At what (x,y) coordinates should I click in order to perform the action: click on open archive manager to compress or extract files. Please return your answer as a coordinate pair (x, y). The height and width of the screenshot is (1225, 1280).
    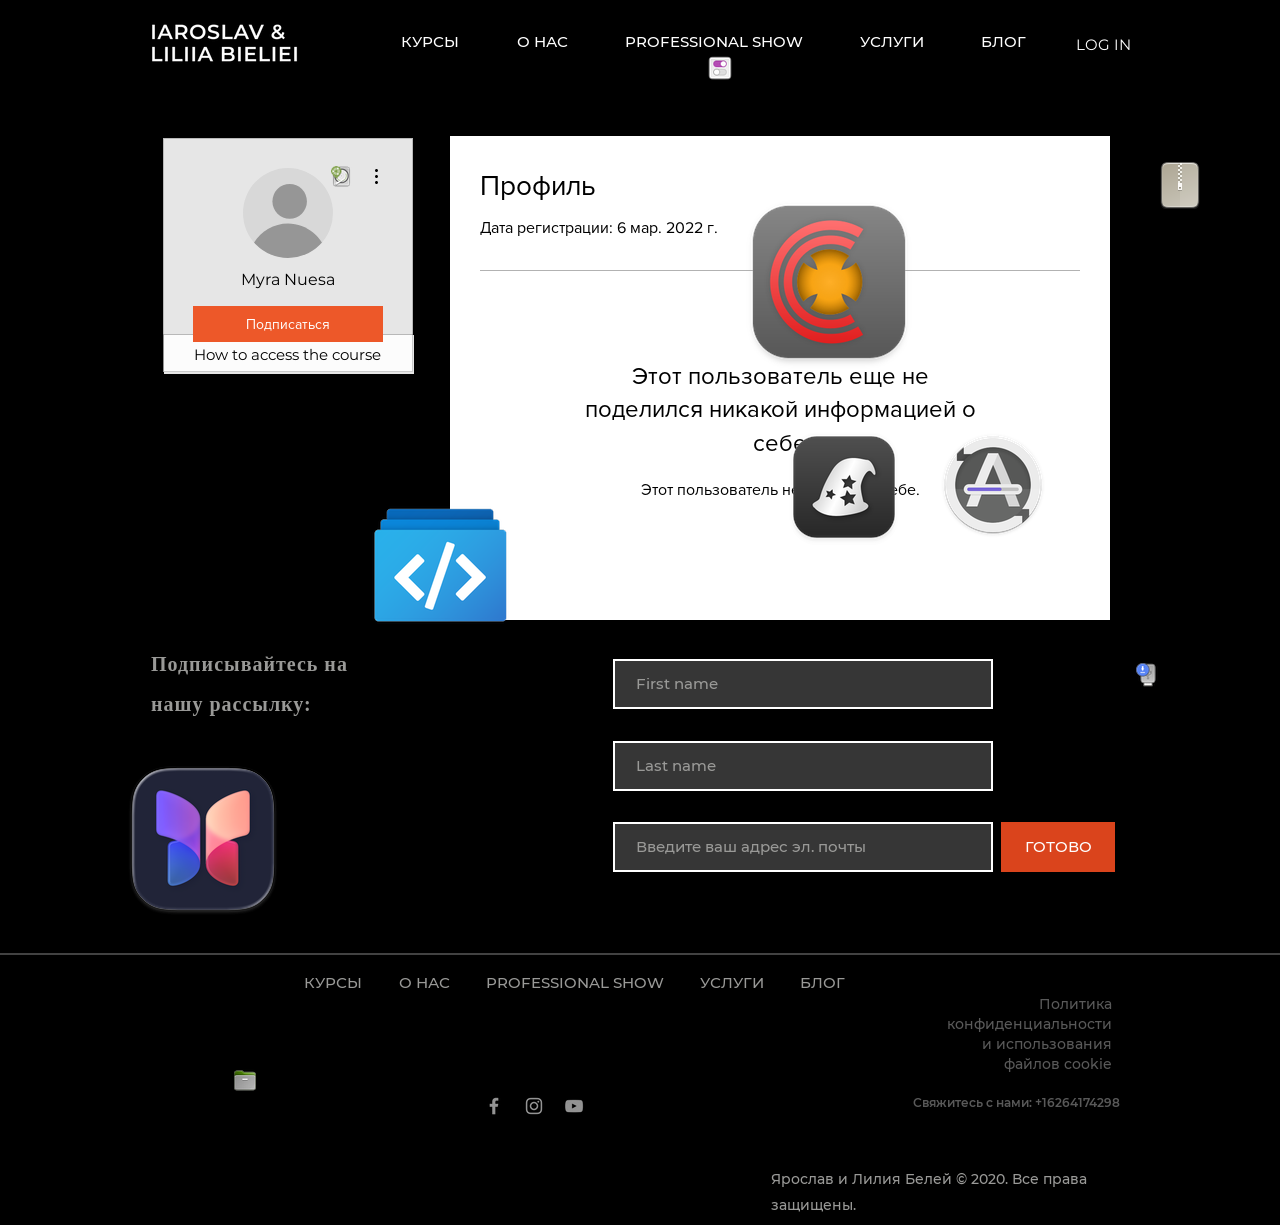
    Looking at the image, I should click on (1180, 185).